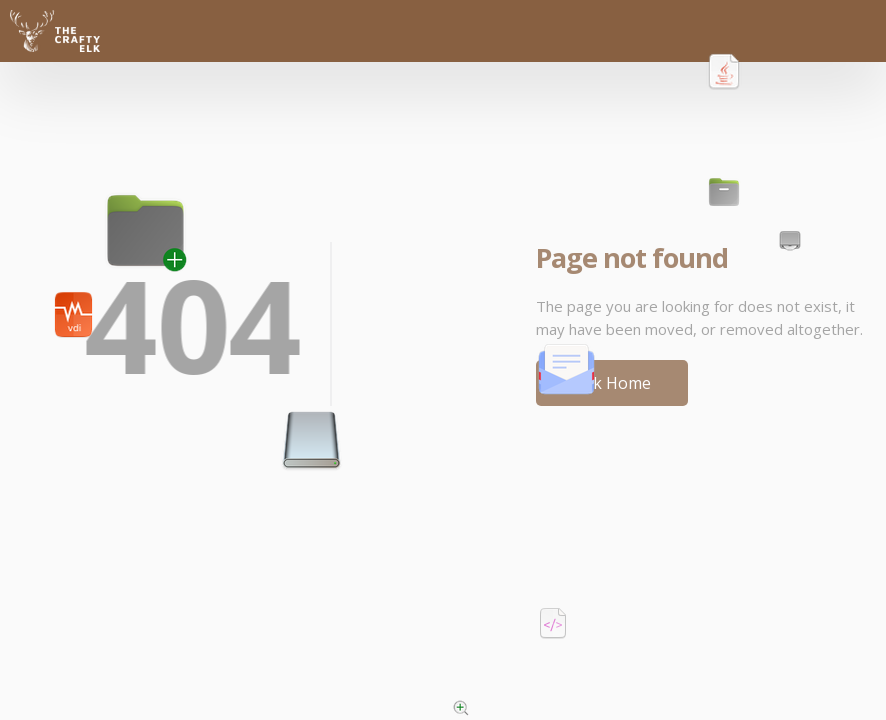  Describe the element at coordinates (566, 372) in the screenshot. I see `mark email as read` at that location.